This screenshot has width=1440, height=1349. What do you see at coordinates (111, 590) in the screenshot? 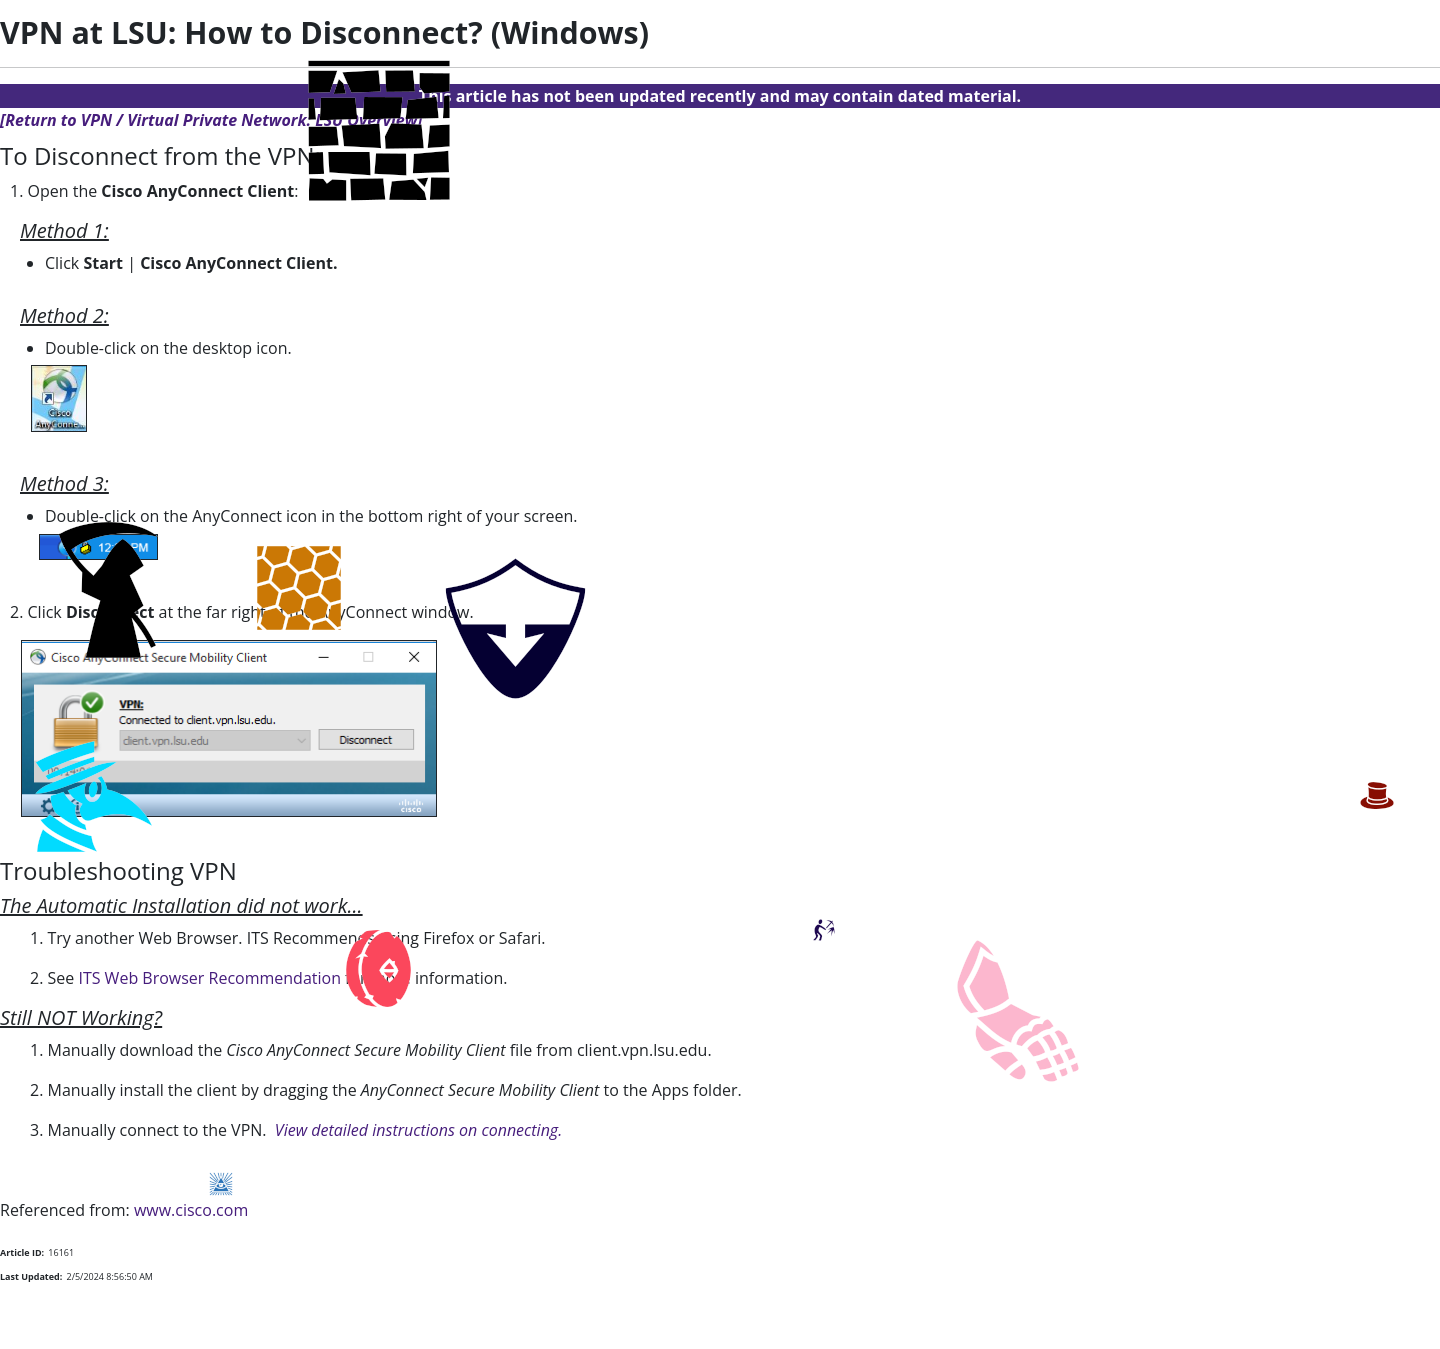
I see `indicates death or game over state` at bounding box center [111, 590].